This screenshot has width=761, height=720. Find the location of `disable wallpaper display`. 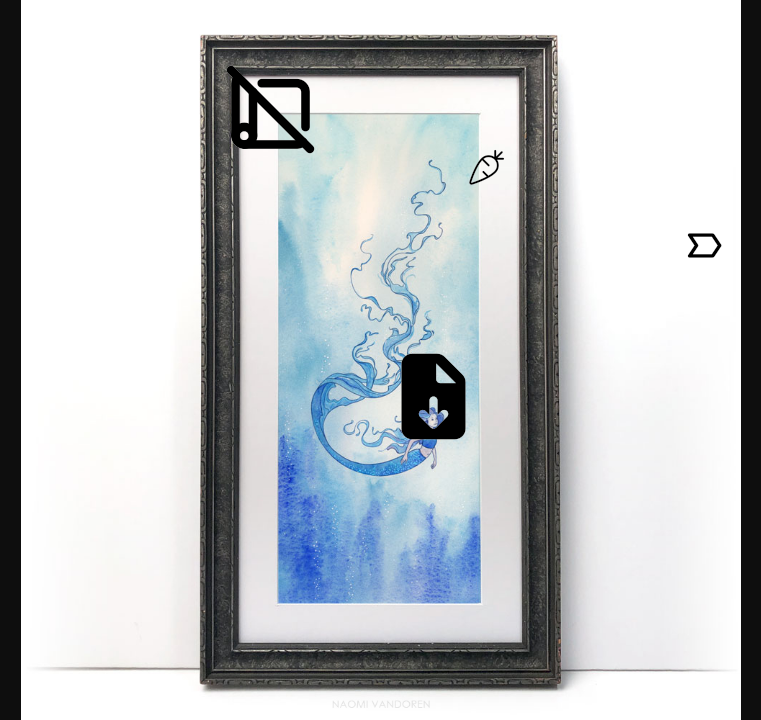

disable wallpaper display is located at coordinates (270, 109).